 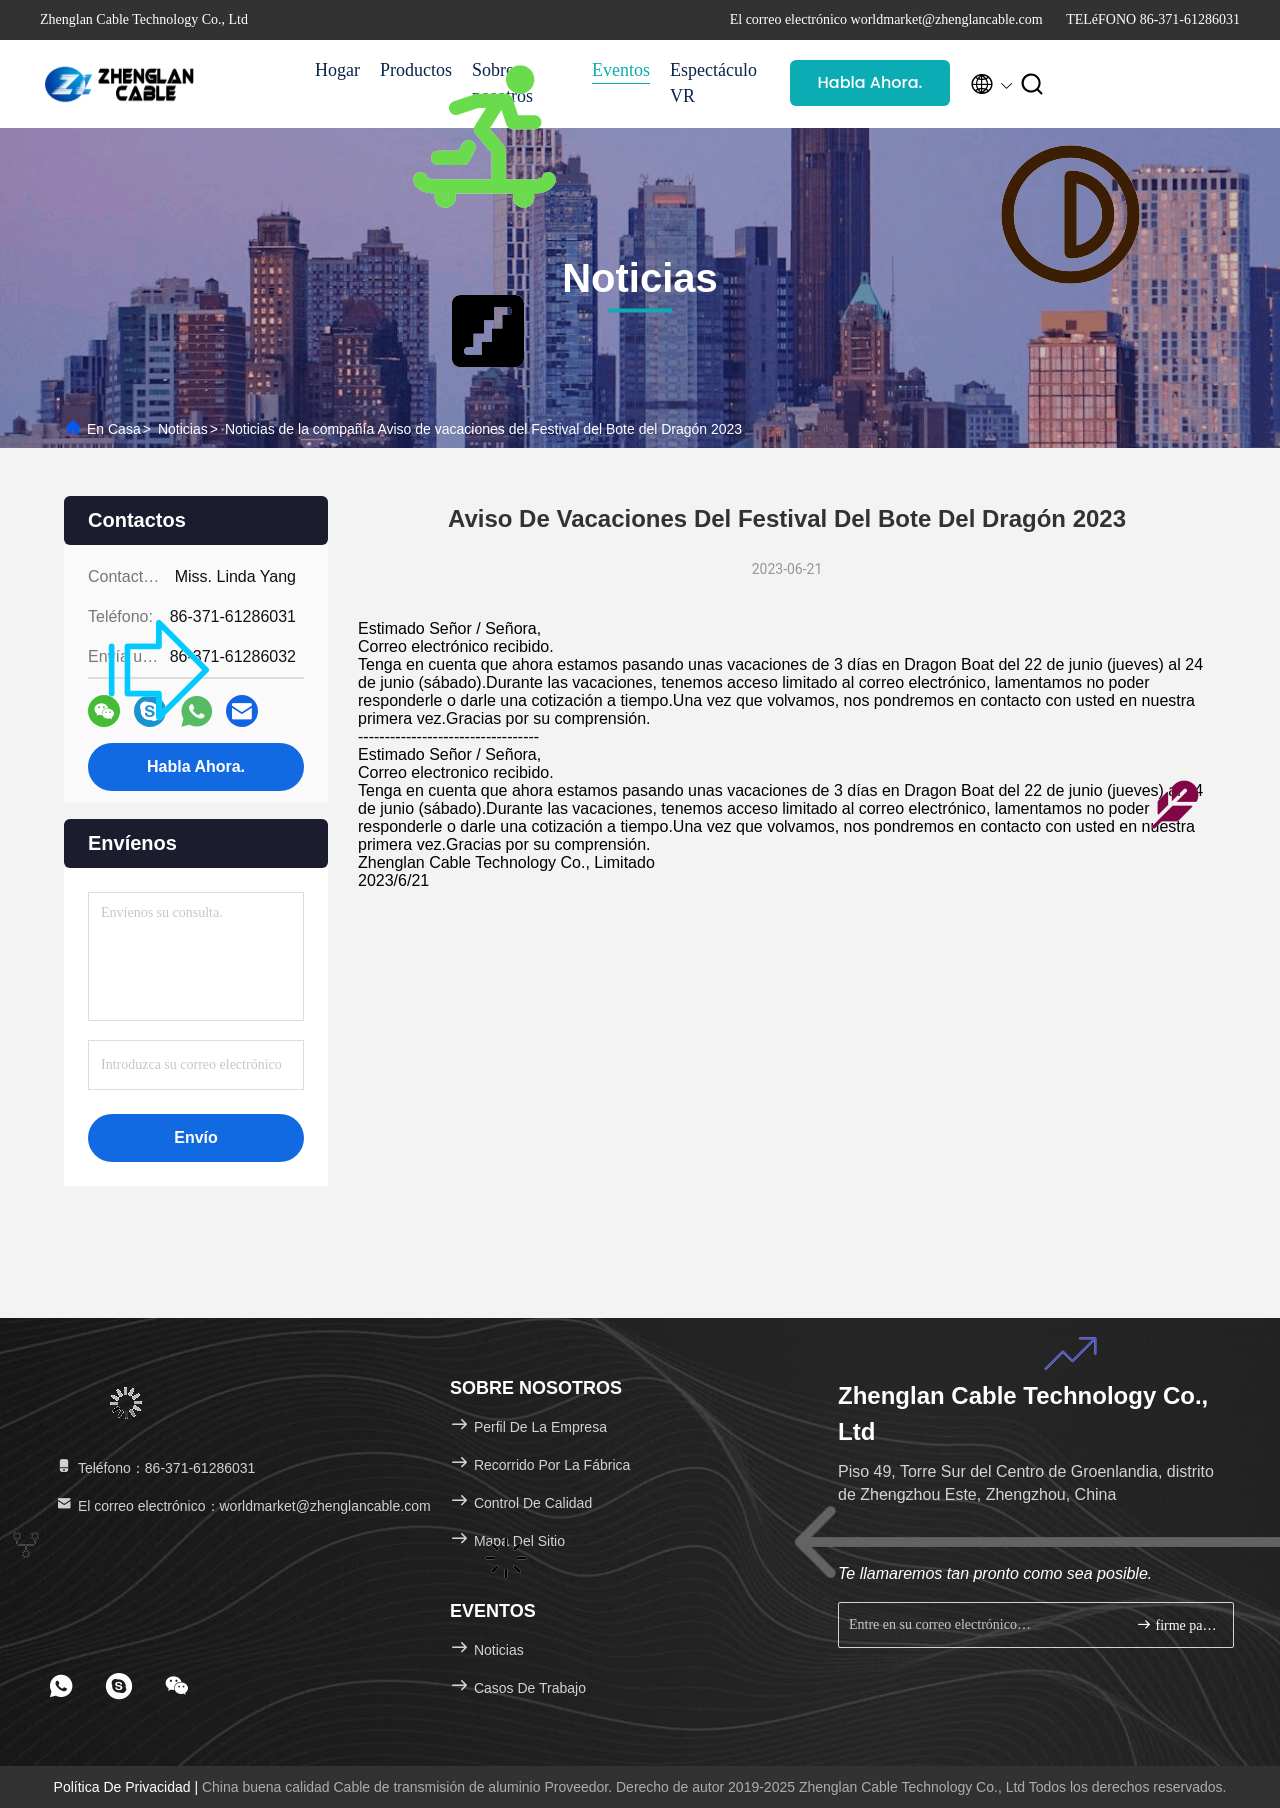 What do you see at coordinates (1070, 1355) in the screenshot?
I see `view trending or popular content` at bounding box center [1070, 1355].